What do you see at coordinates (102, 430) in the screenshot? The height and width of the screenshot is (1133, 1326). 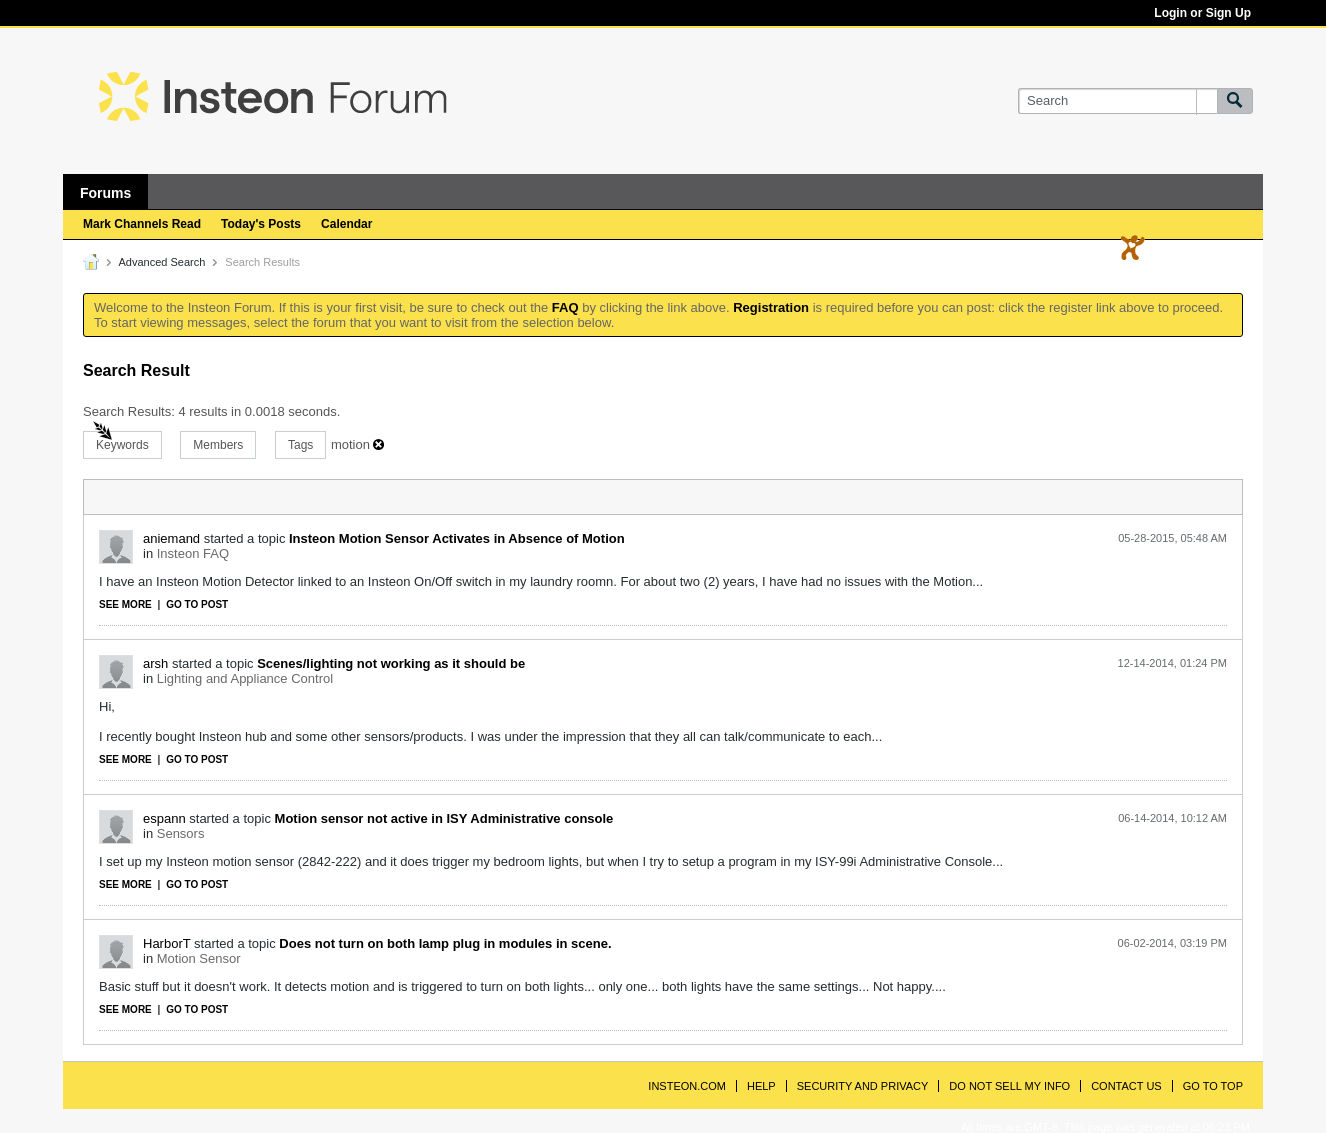 I see `indicates speed or rapid movement` at bounding box center [102, 430].